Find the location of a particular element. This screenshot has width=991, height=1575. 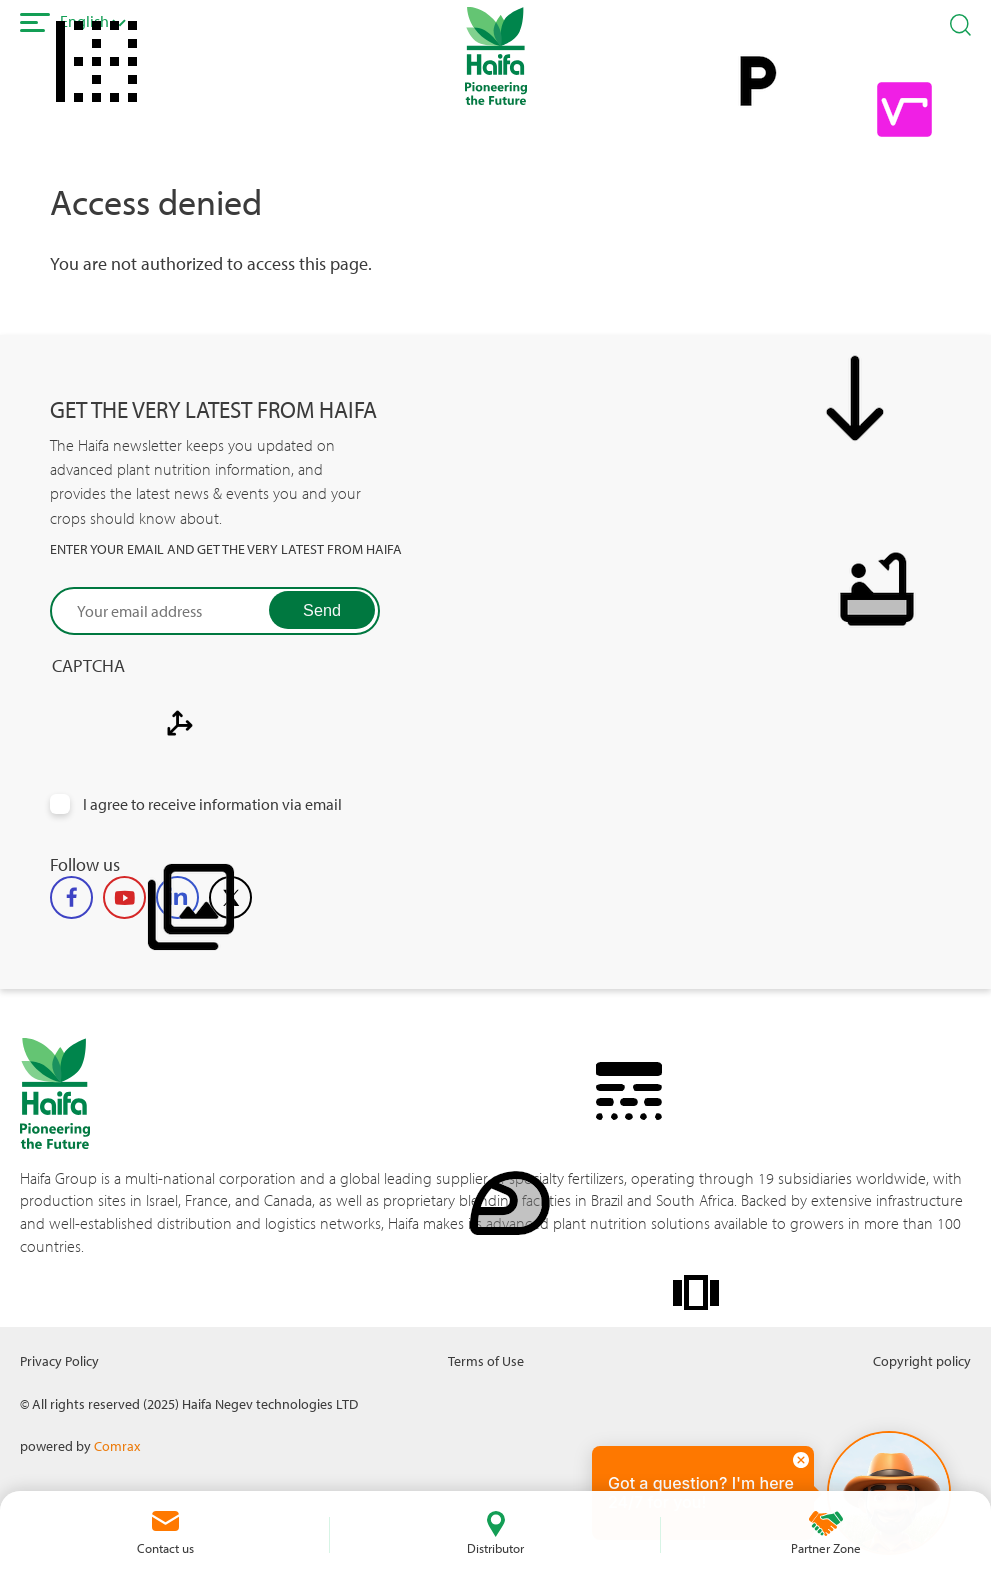

insert square root symbol is located at coordinates (904, 109).